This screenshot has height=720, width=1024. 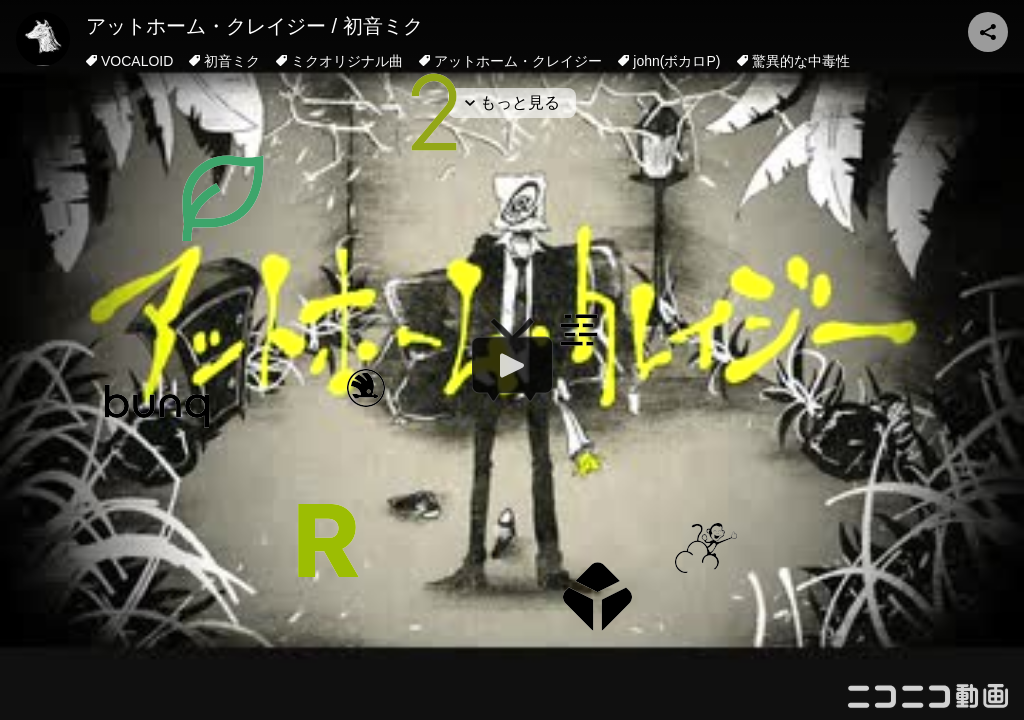 What do you see at coordinates (434, 113) in the screenshot?
I see `indicates second item in a numbered list` at bounding box center [434, 113].